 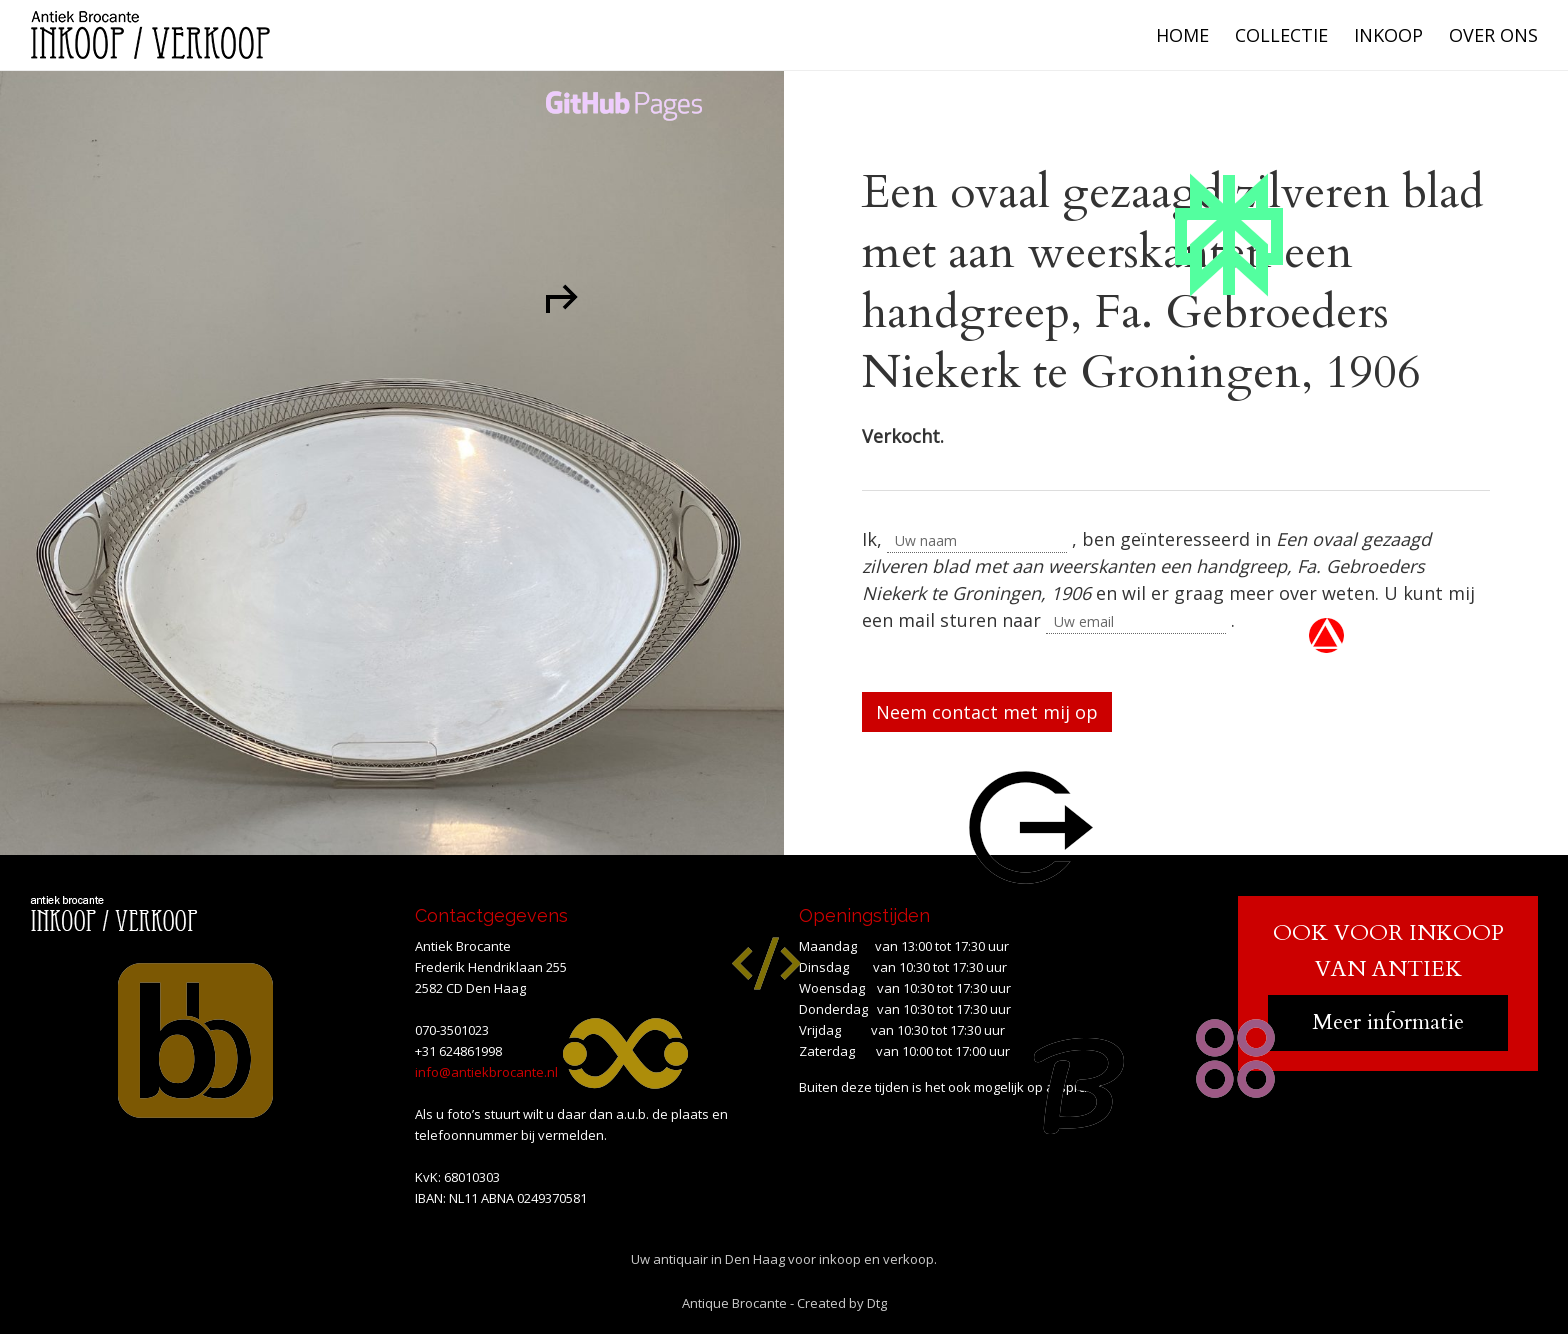 What do you see at coordinates (1229, 235) in the screenshot?
I see `open perplexity ai app` at bounding box center [1229, 235].